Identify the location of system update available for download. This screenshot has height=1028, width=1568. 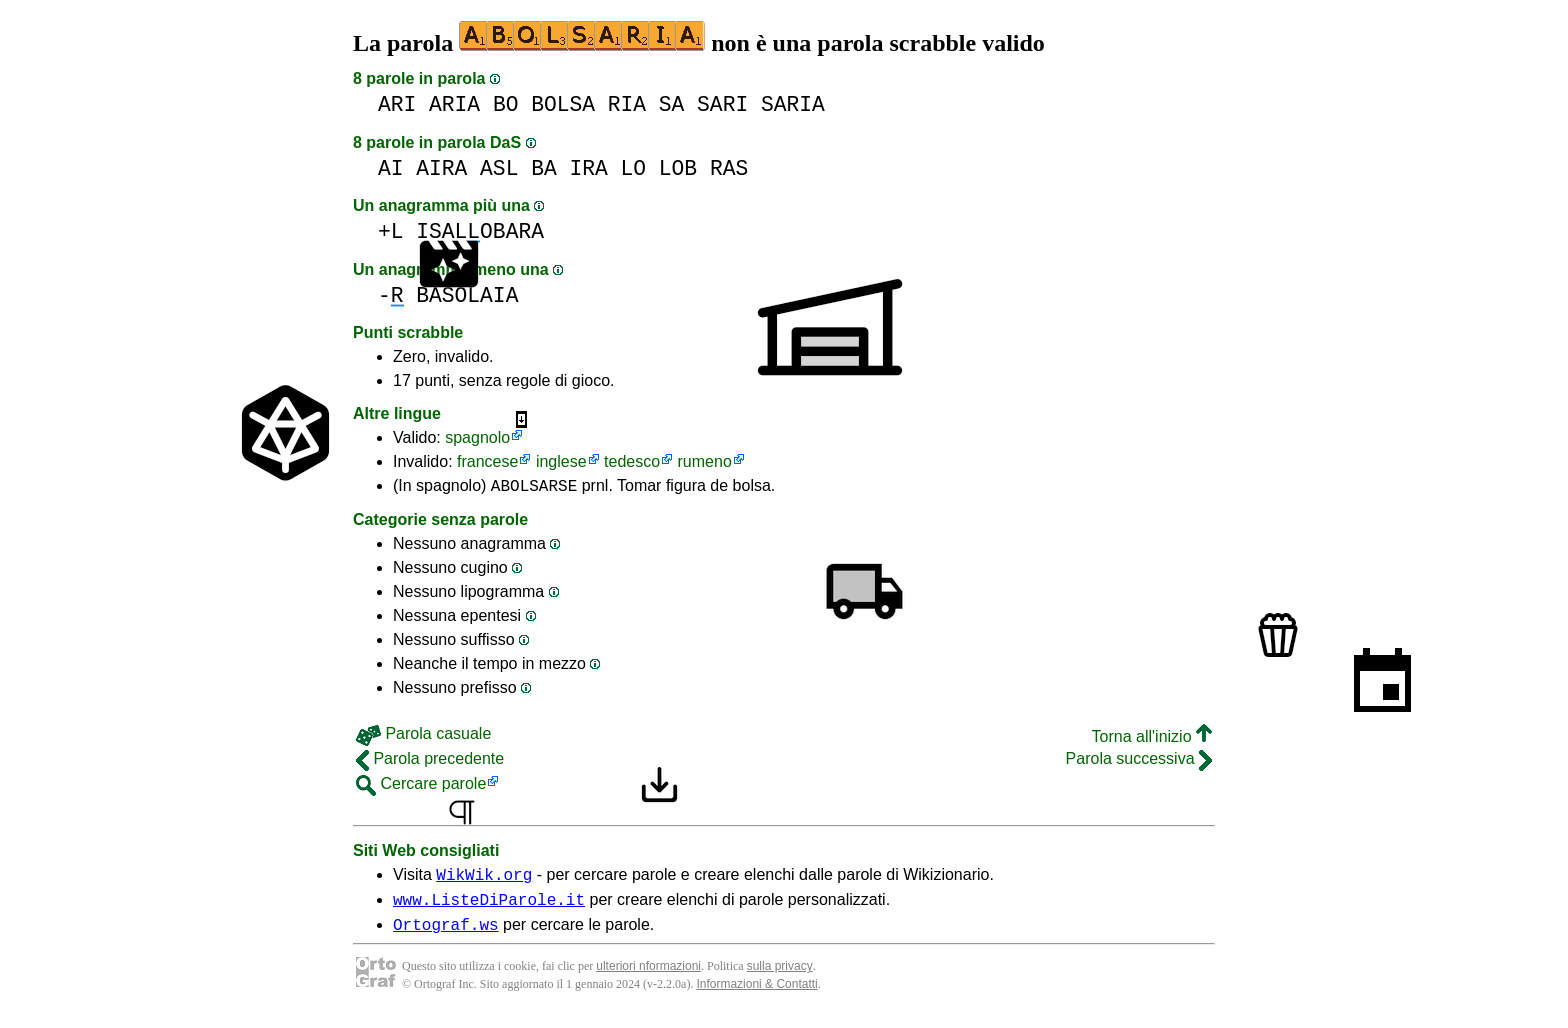
(521, 419).